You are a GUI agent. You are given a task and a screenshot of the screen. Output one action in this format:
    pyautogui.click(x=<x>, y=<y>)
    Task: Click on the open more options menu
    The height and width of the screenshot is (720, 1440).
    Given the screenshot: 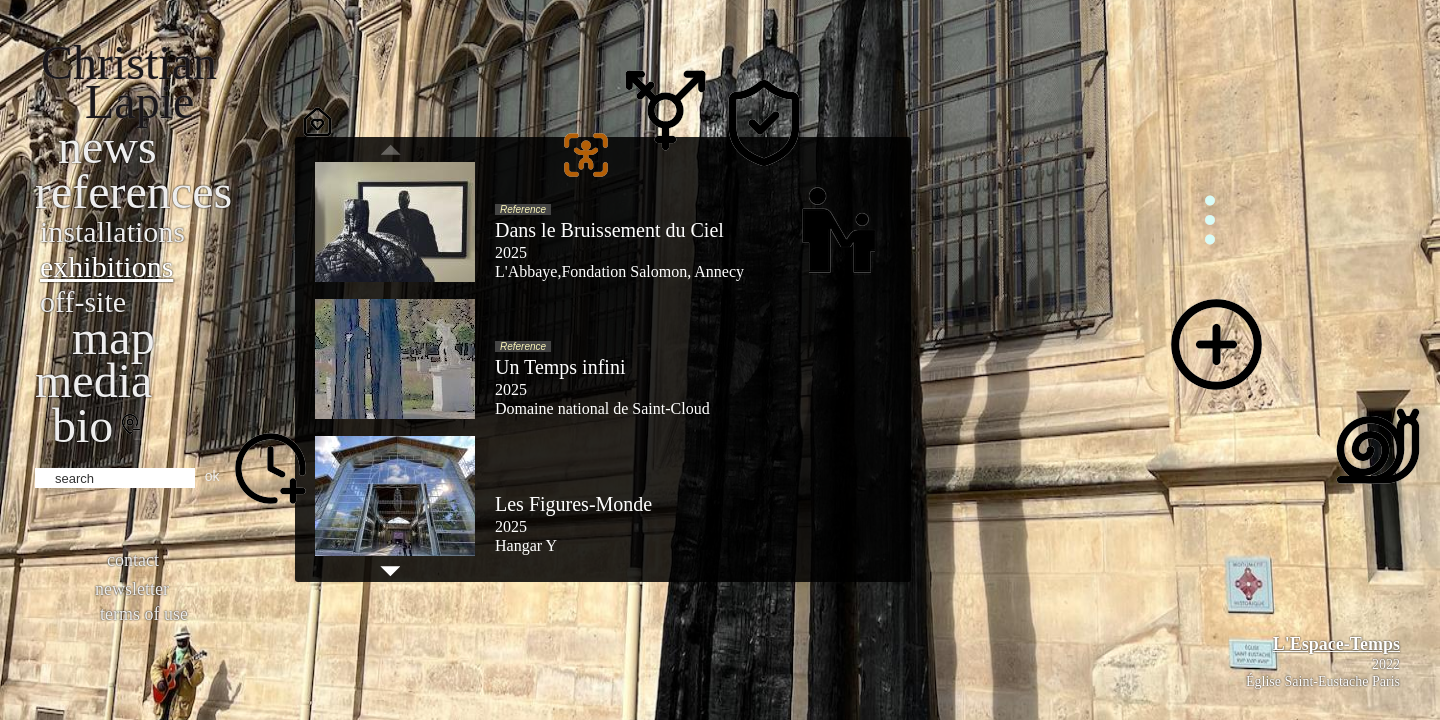 What is the action you would take?
    pyautogui.click(x=1210, y=220)
    